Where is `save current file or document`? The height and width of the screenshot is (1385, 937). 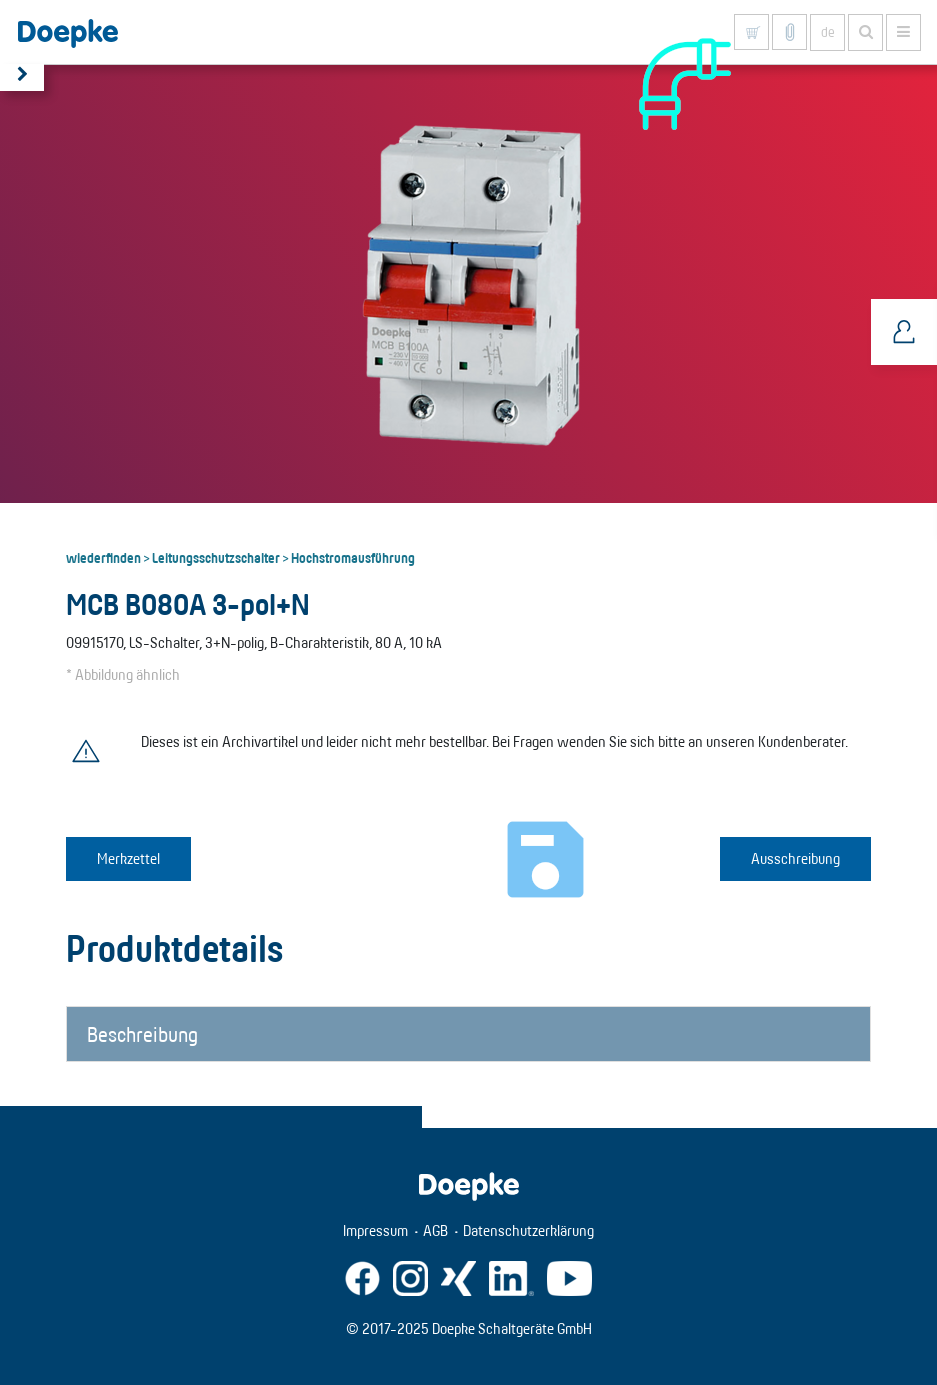 save current file or document is located at coordinates (545, 859).